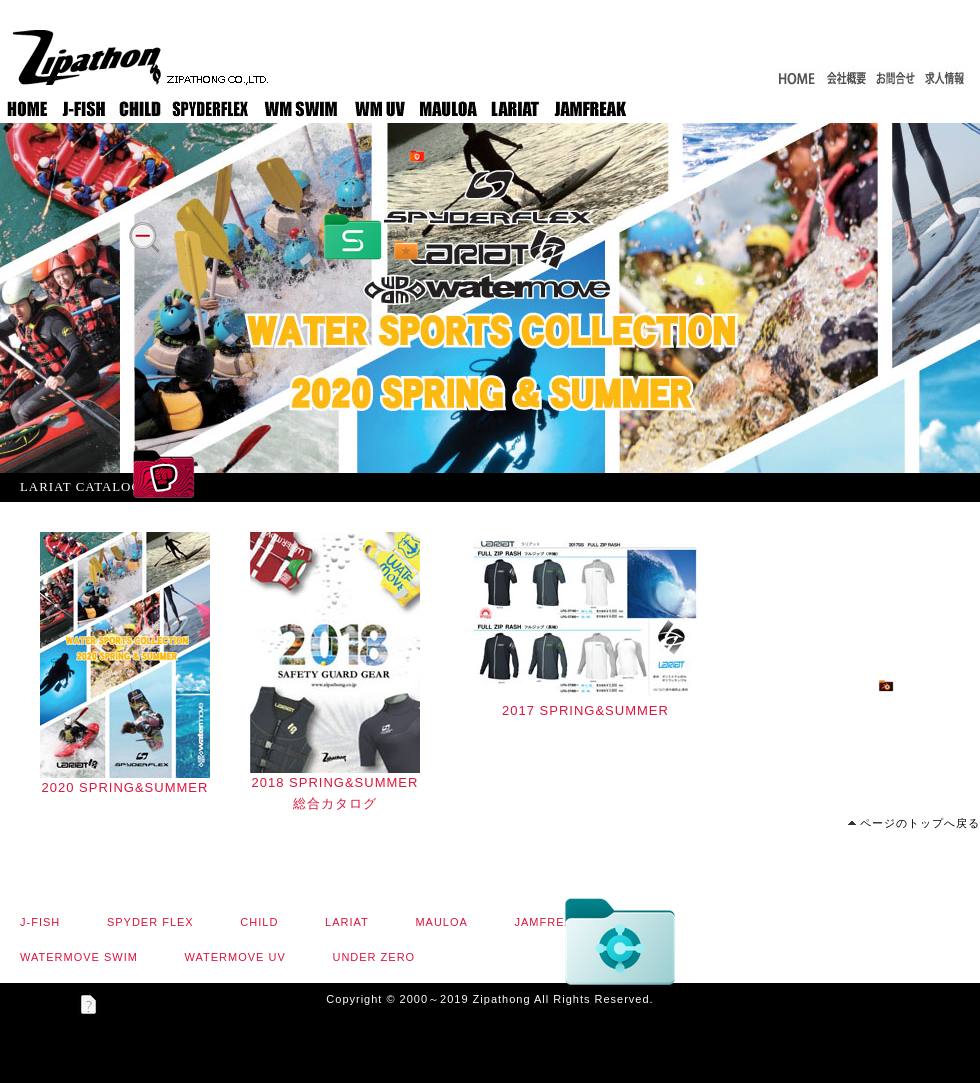 The height and width of the screenshot is (1083, 980). Describe the element at coordinates (406, 250) in the screenshot. I see `open your bookmarked files folder` at that location.